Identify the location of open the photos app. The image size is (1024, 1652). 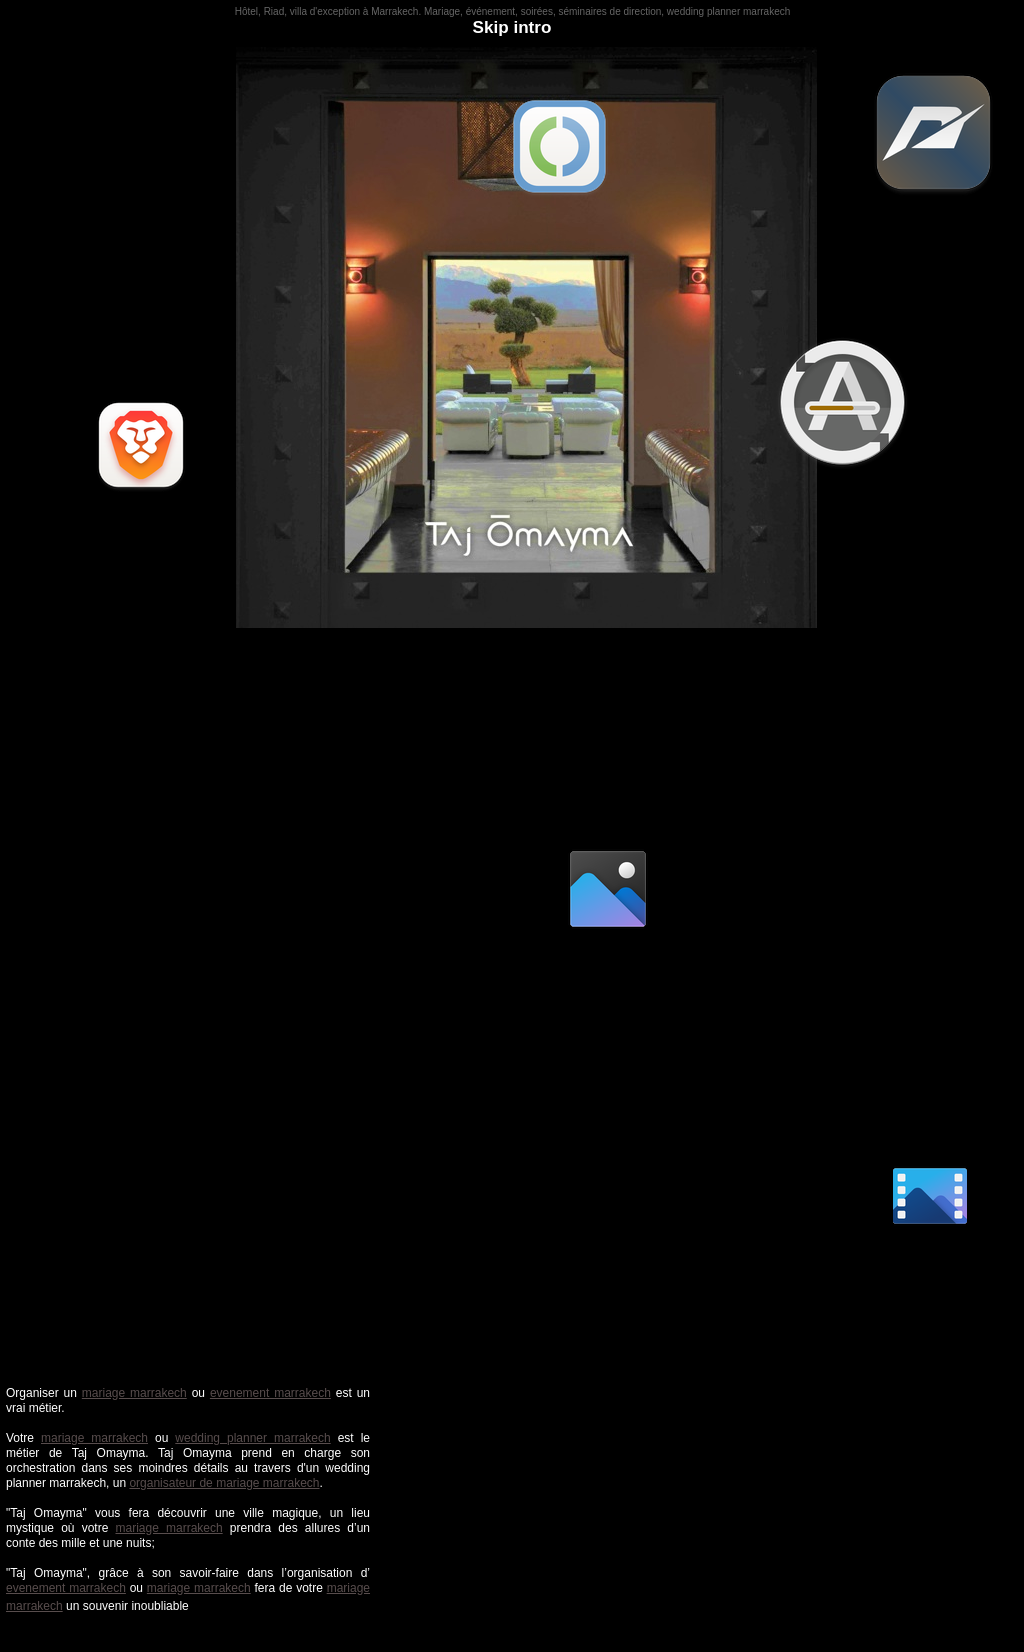
(608, 889).